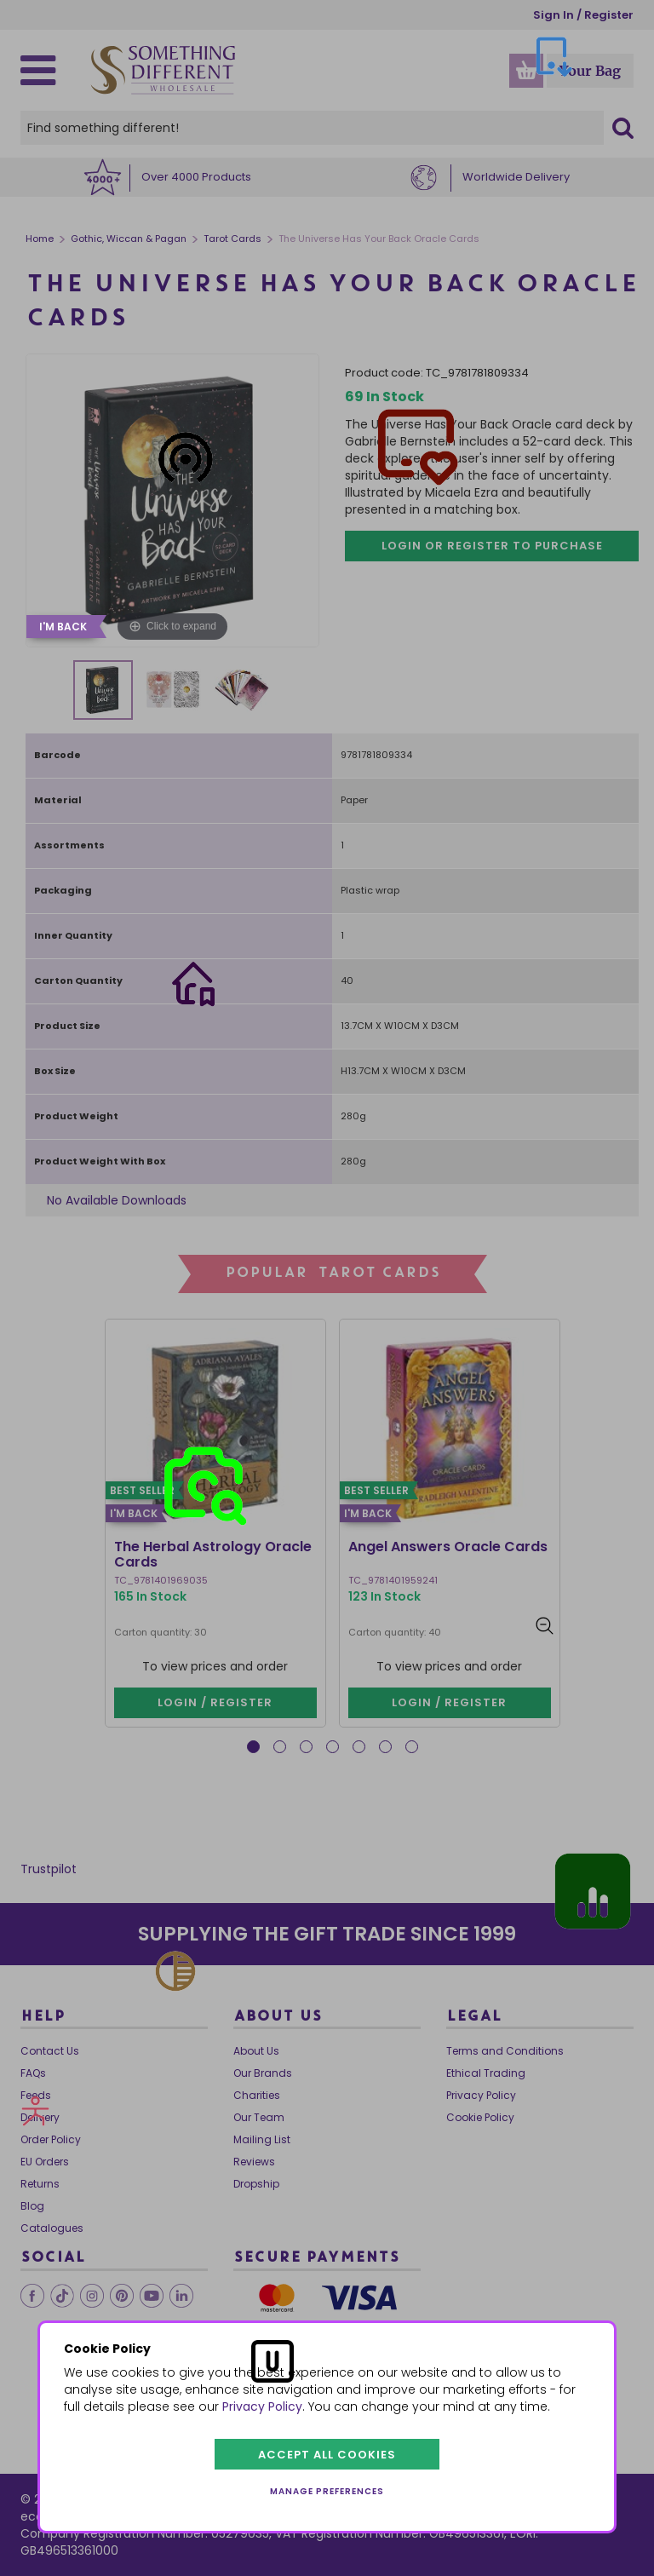 This screenshot has height=2576, width=654. What do you see at coordinates (35, 2112) in the screenshot?
I see `access tai chi or meditation exercises` at bounding box center [35, 2112].